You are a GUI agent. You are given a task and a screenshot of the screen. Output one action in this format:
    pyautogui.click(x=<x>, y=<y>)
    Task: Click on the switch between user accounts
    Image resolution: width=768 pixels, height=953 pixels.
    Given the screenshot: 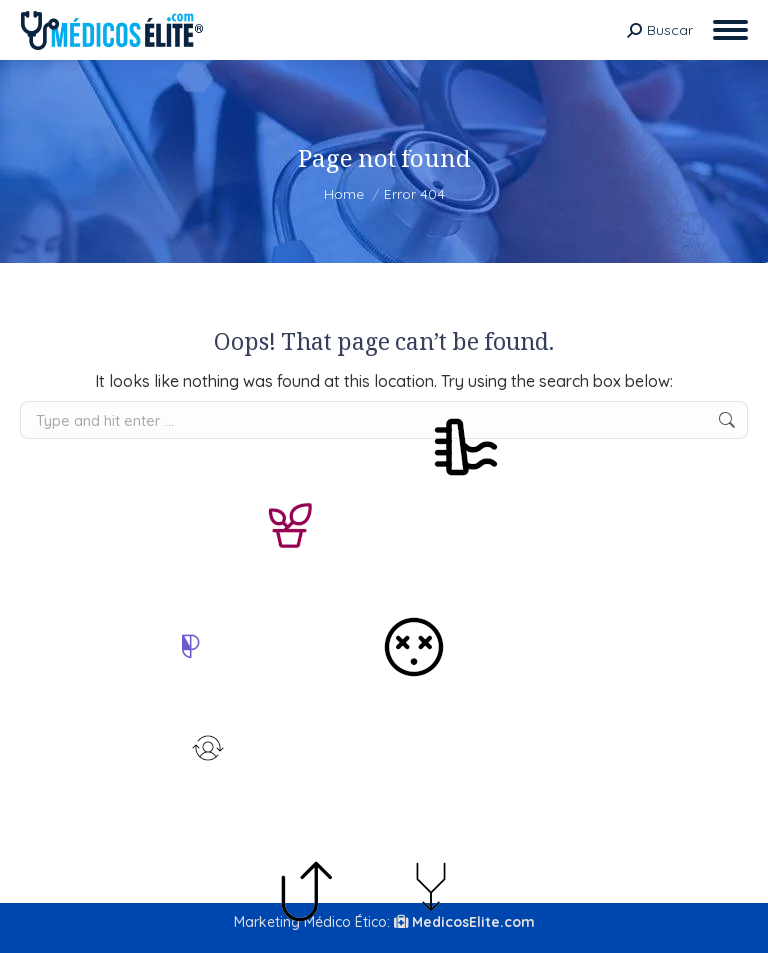 What is the action you would take?
    pyautogui.click(x=208, y=748)
    